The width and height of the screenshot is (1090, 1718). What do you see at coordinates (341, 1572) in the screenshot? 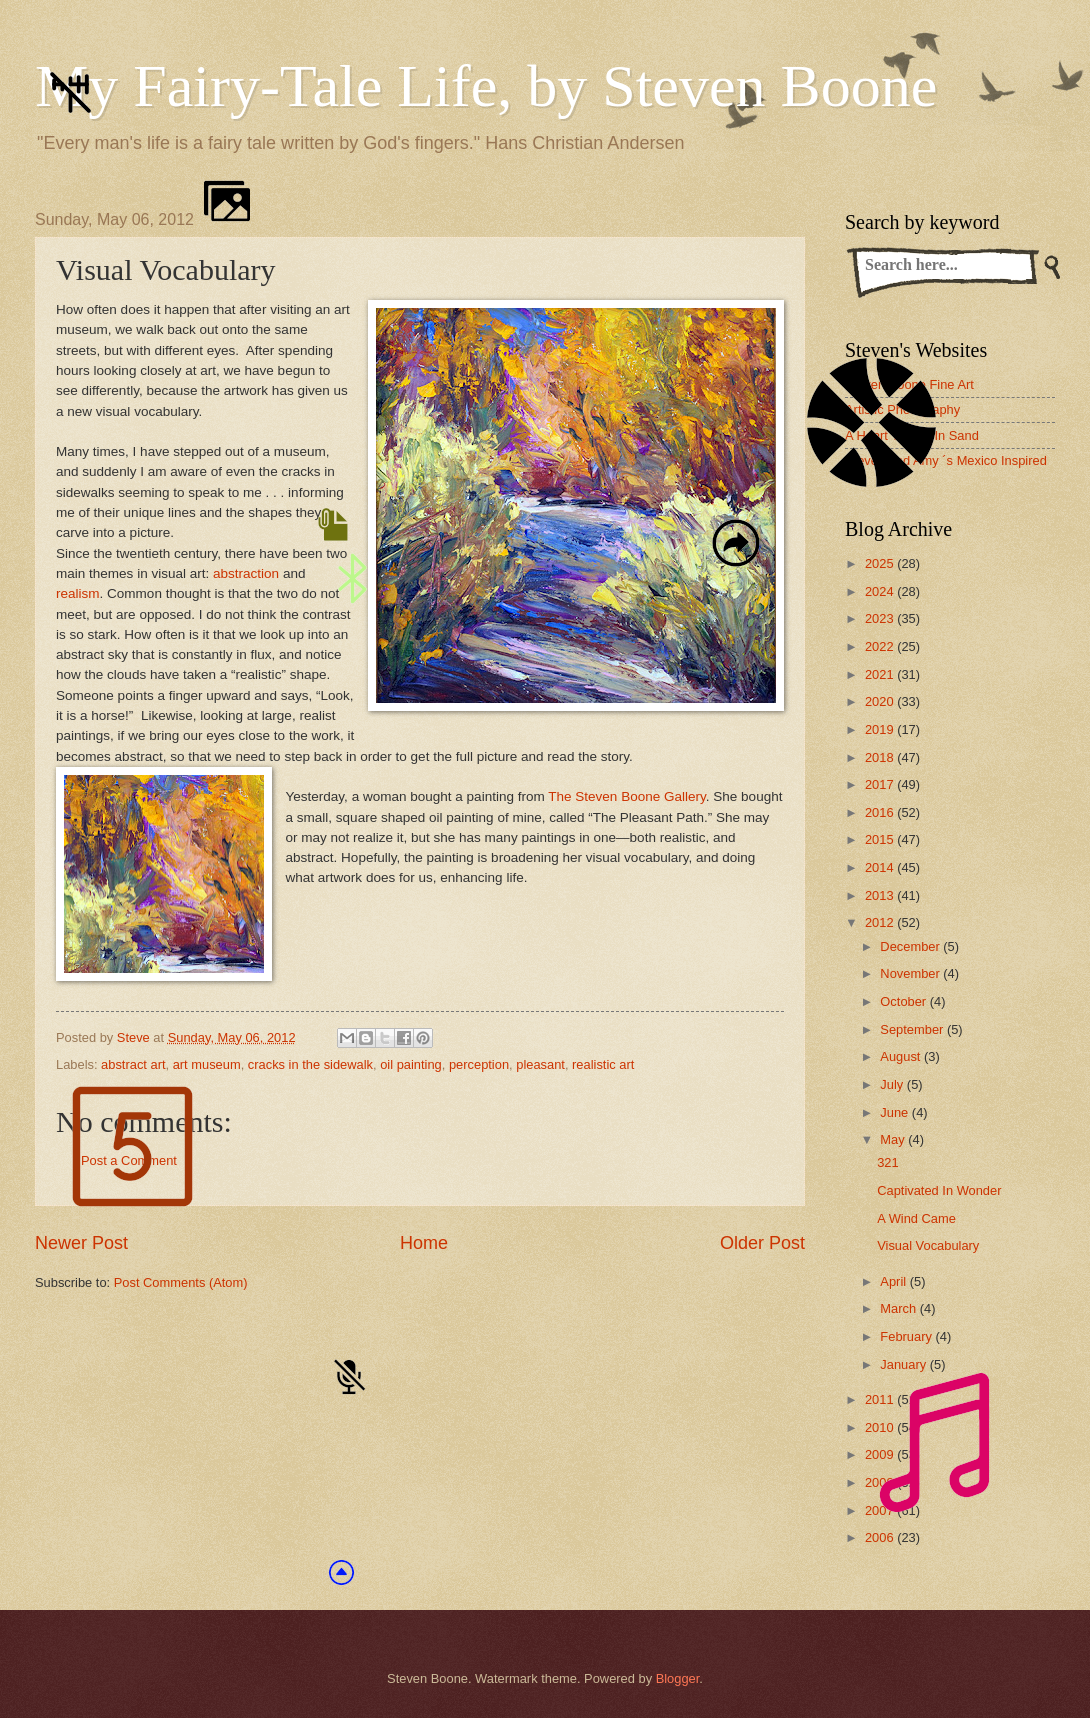
I see `scroll to top of page` at bounding box center [341, 1572].